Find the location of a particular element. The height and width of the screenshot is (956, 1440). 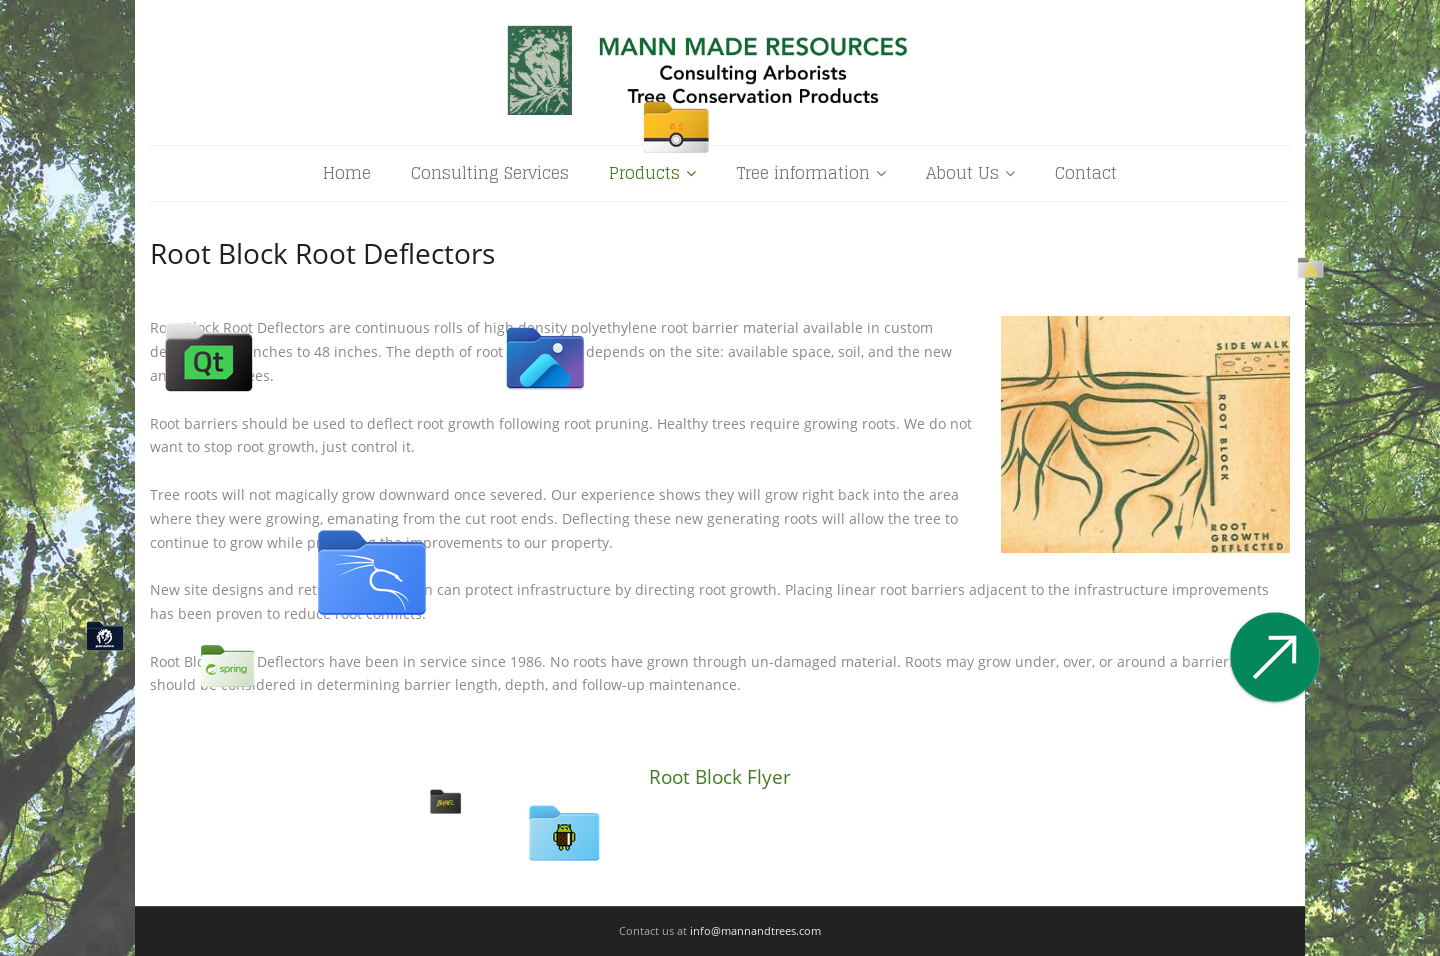

folder containing babel configuration files is located at coordinates (445, 802).